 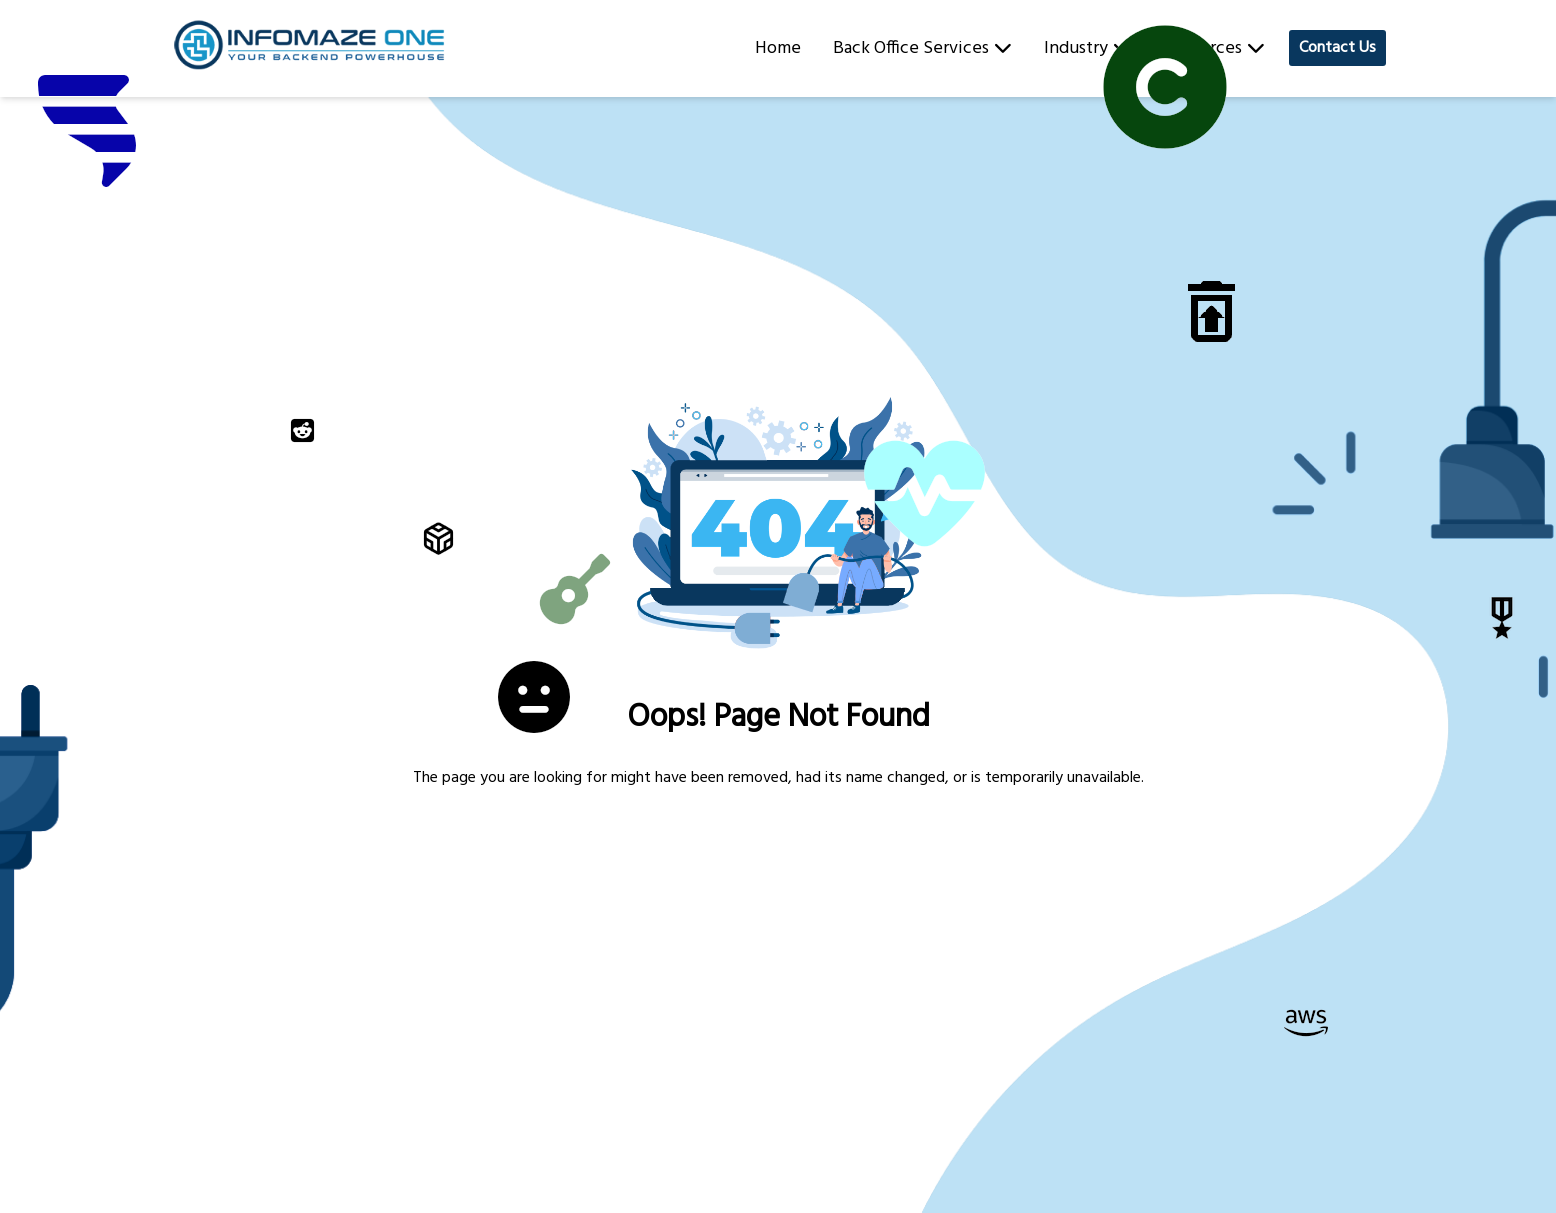 I want to click on open codesandbox development environment, so click(x=438, y=538).